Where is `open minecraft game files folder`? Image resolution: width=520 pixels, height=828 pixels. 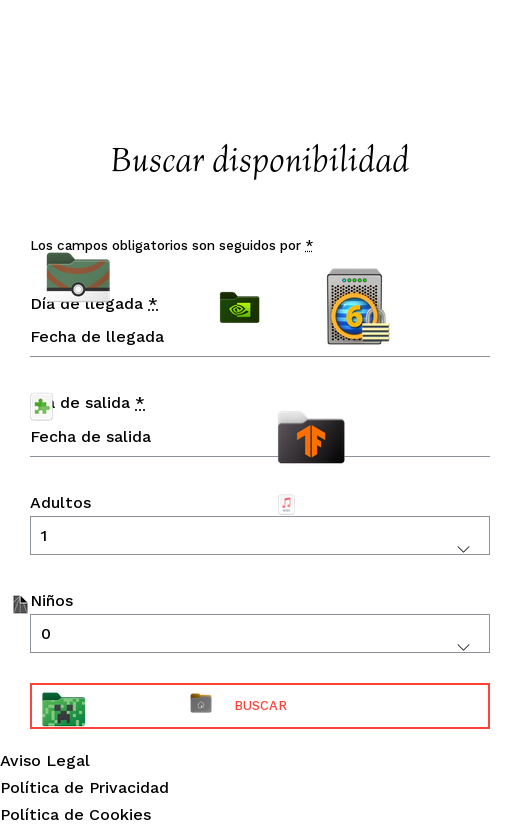 open minecraft game files folder is located at coordinates (63, 710).